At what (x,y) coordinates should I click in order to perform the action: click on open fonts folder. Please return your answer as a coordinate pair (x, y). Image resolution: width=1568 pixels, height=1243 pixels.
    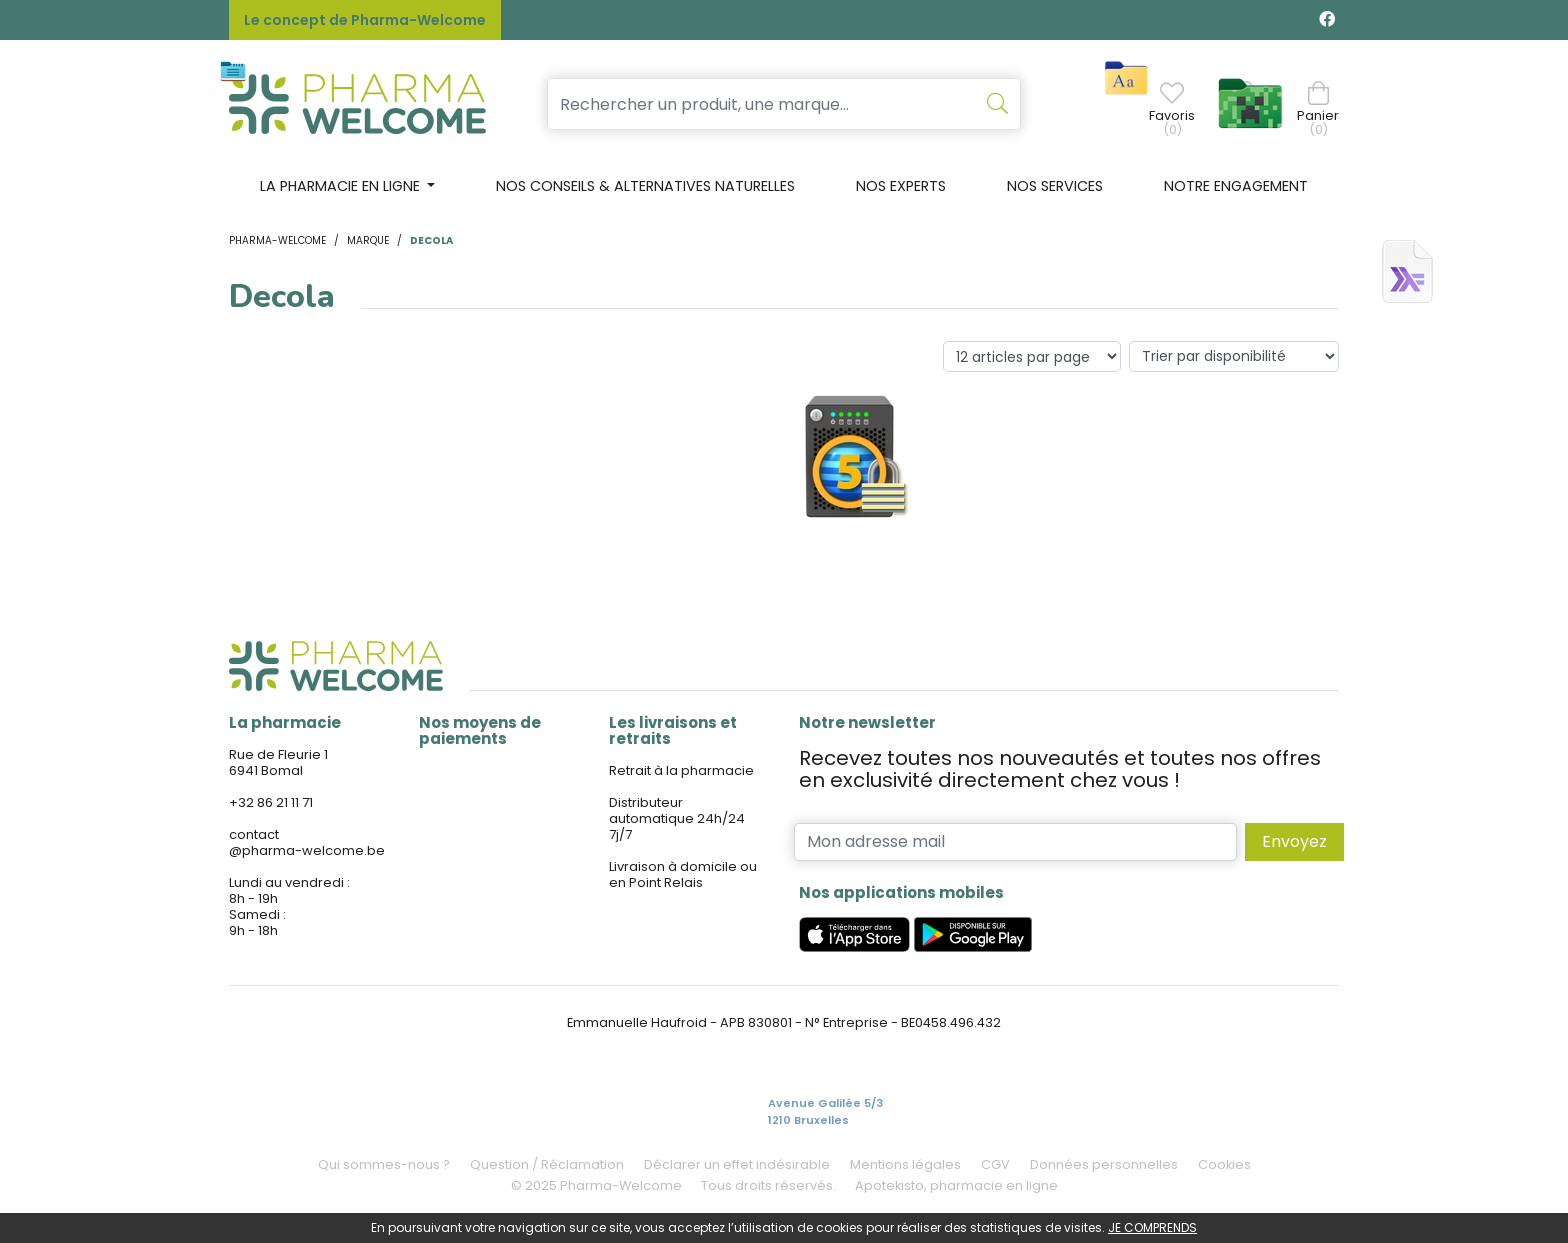
    Looking at the image, I should click on (1126, 79).